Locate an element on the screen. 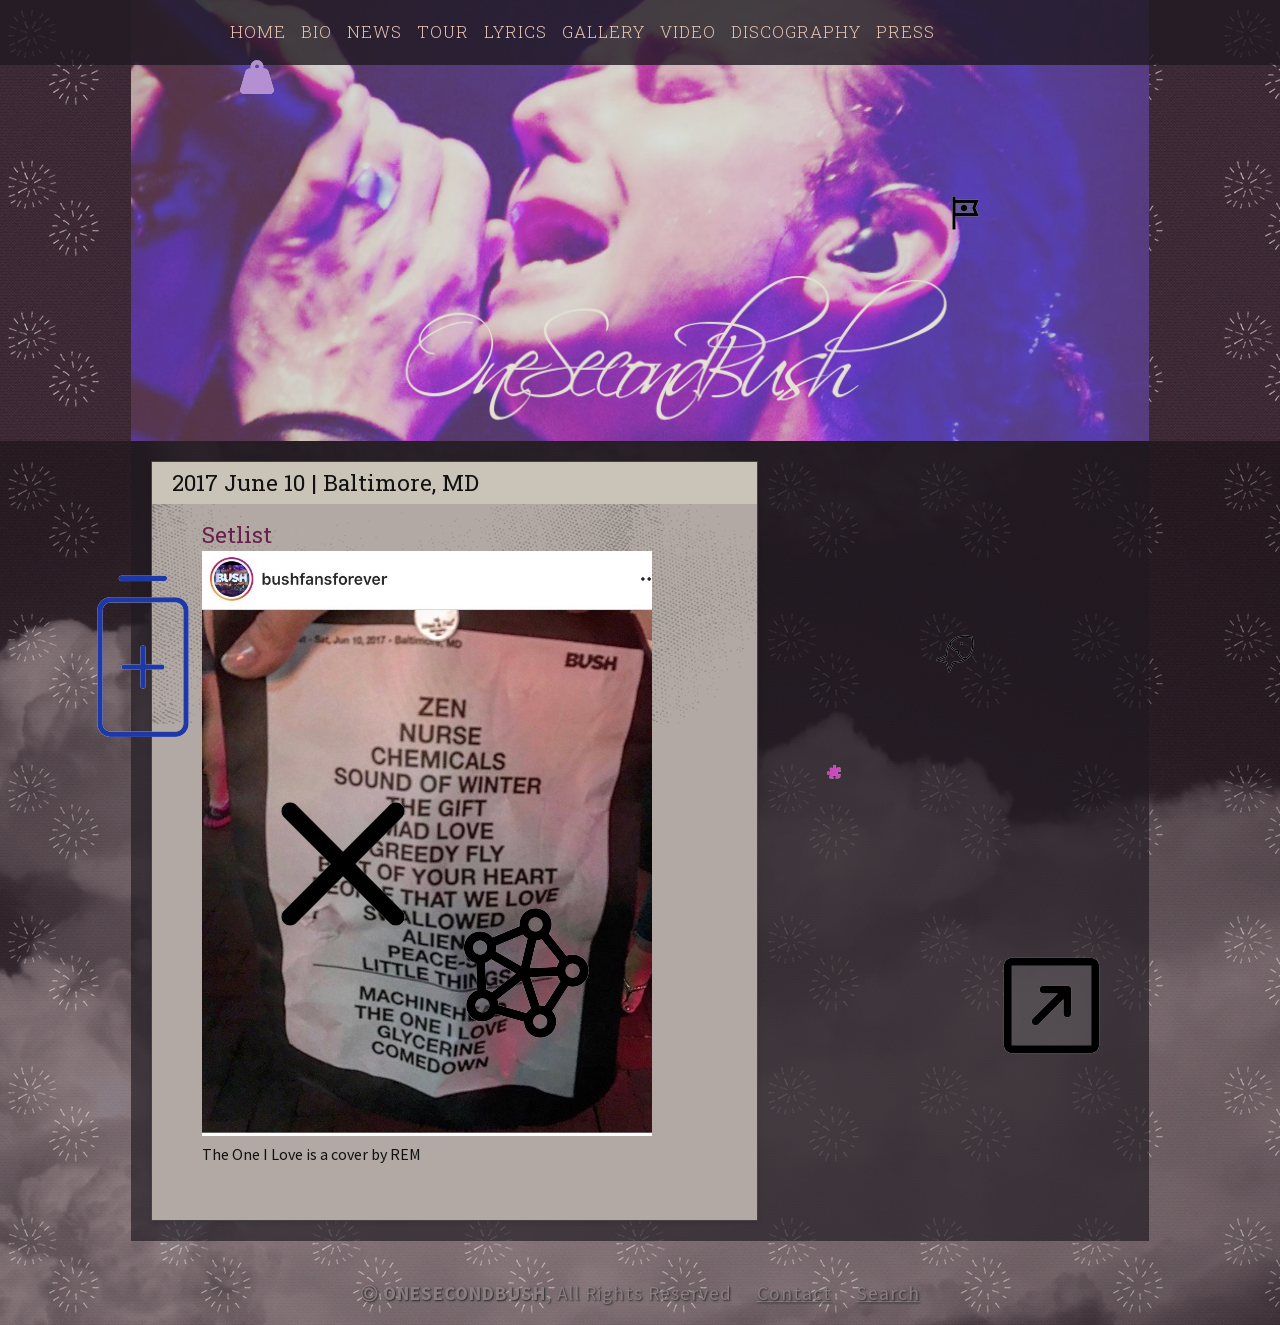 The width and height of the screenshot is (1280, 1325). close the current window or dialog is located at coordinates (343, 864).